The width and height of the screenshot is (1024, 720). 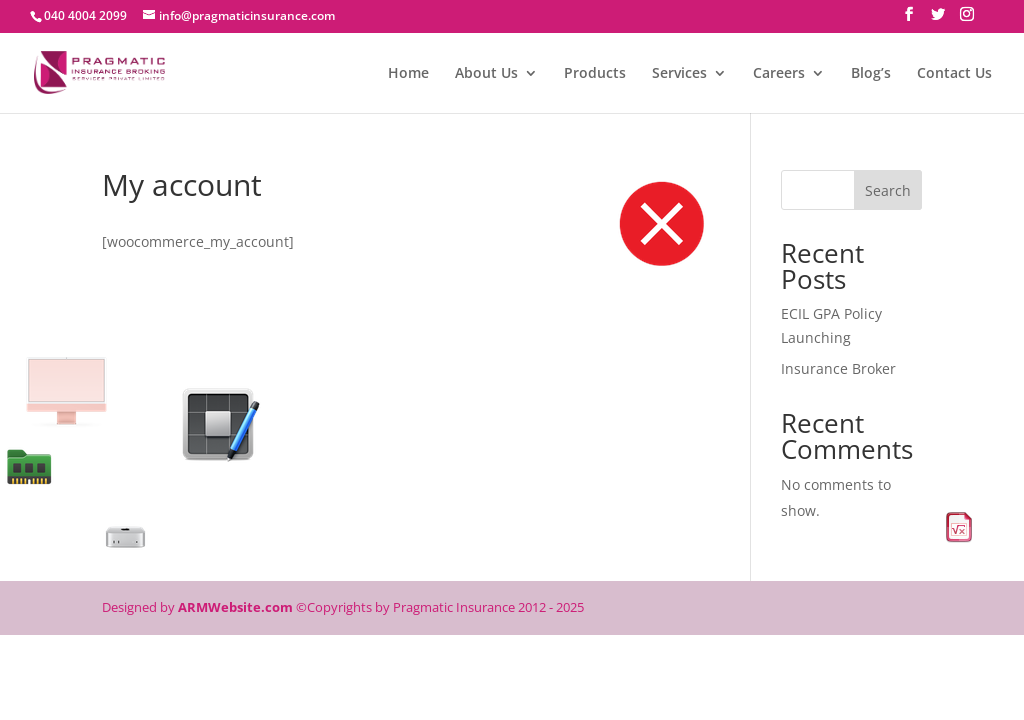 What do you see at coordinates (959, 527) in the screenshot?
I see `open an opendocument formula file` at bounding box center [959, 527].